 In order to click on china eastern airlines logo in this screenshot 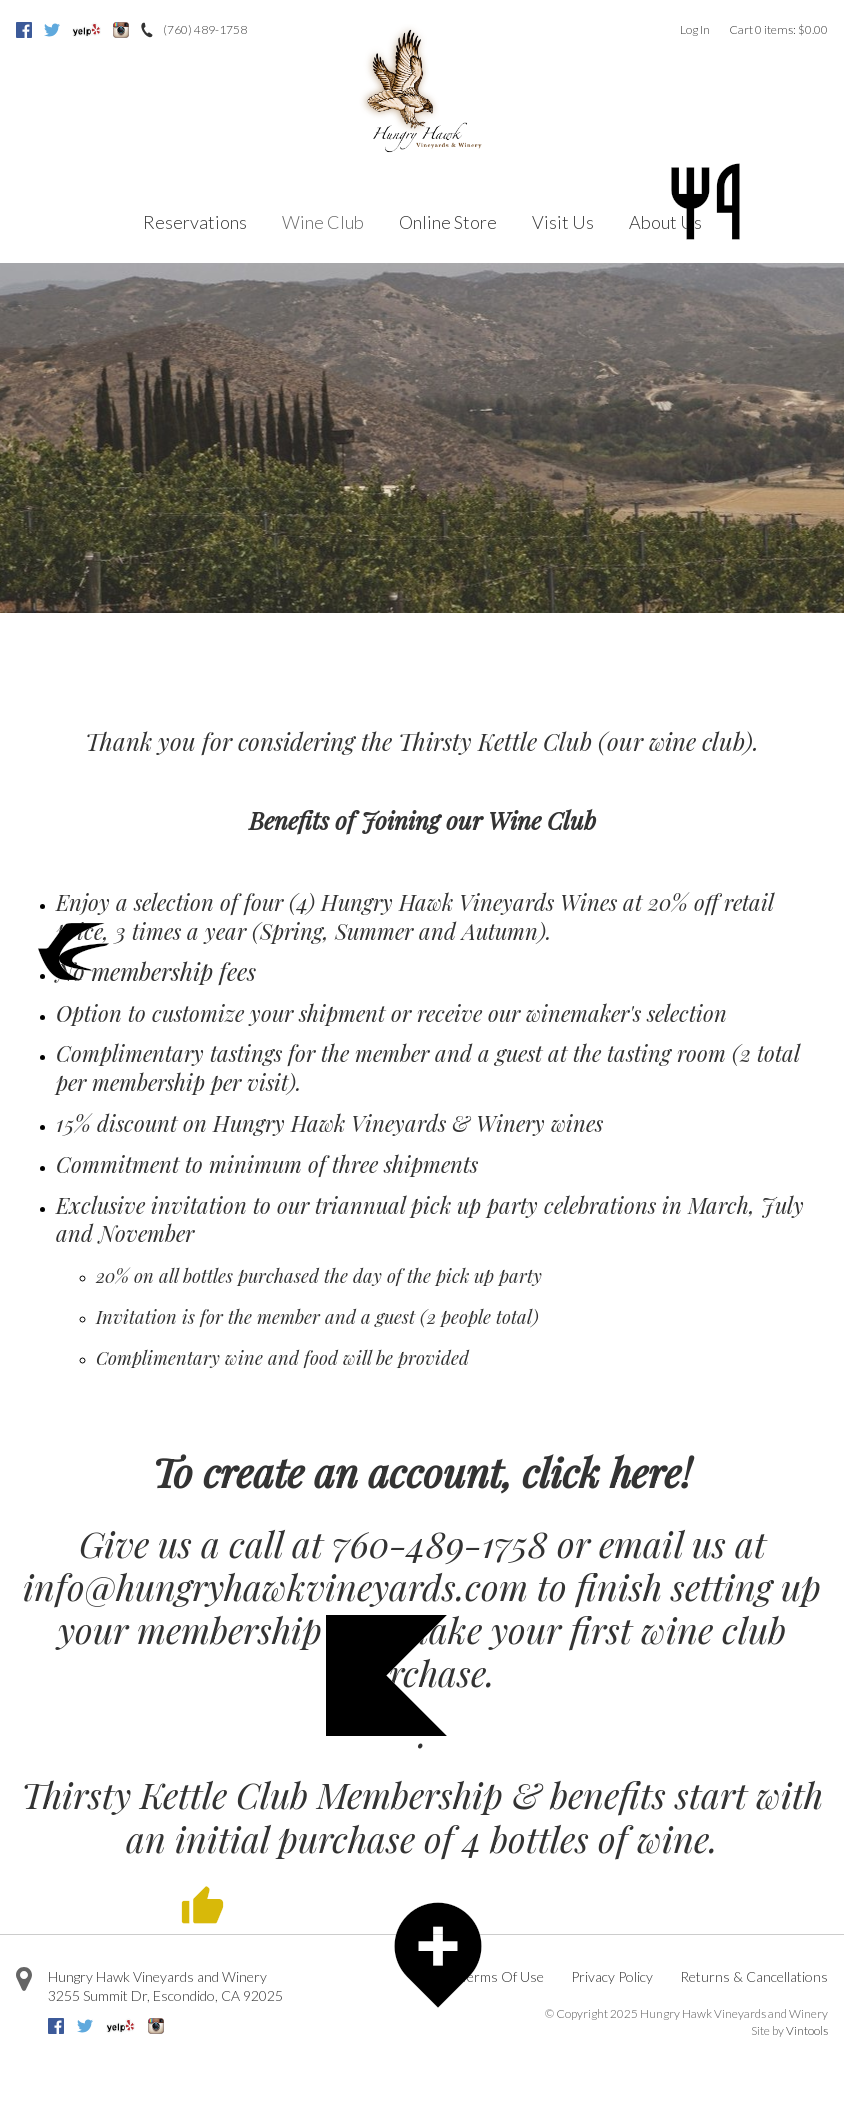, I will do `click(73, 951)`.